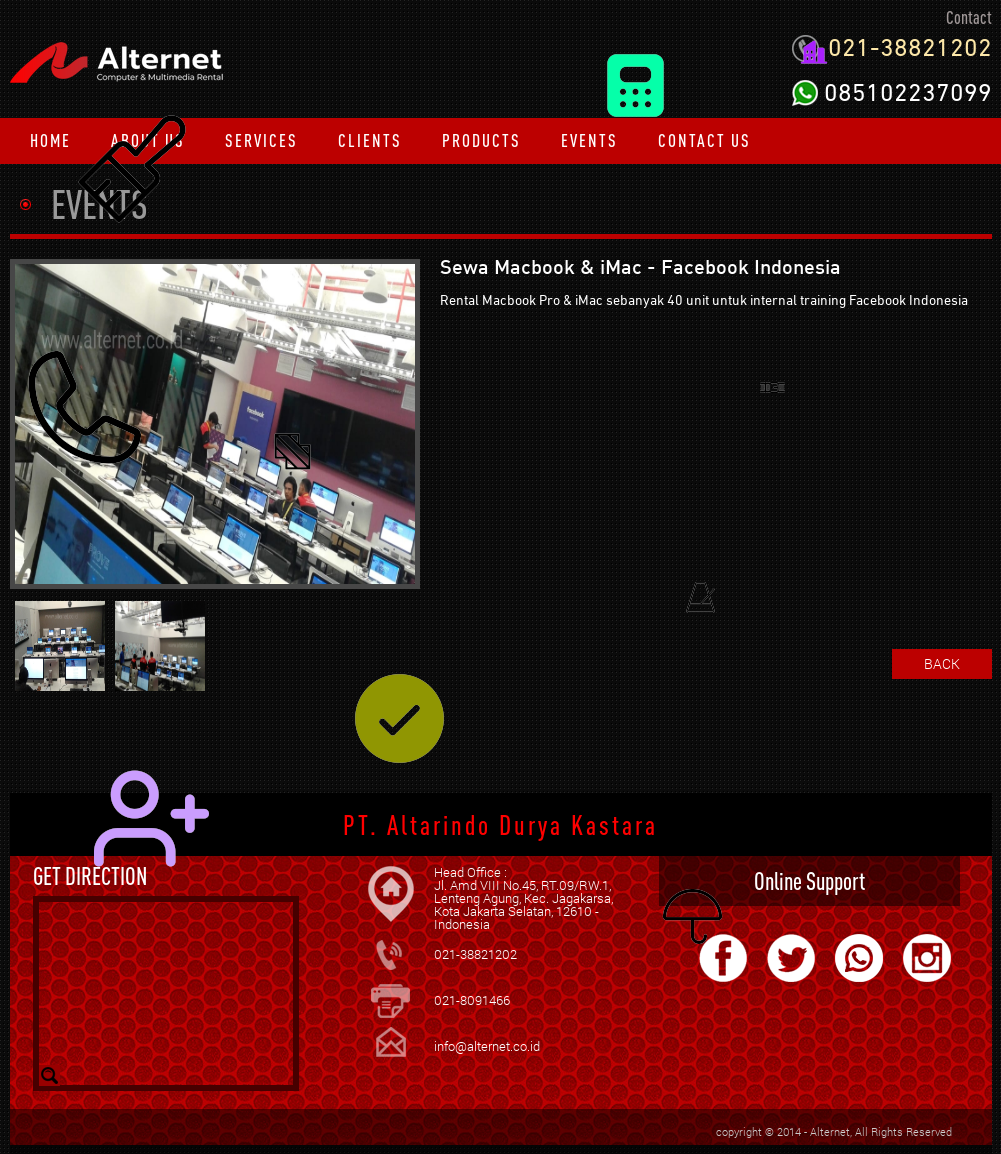 The height and width of the screenshot is (1154, 1001). I want to click on view properties or real estate listings, so click(814, 53).